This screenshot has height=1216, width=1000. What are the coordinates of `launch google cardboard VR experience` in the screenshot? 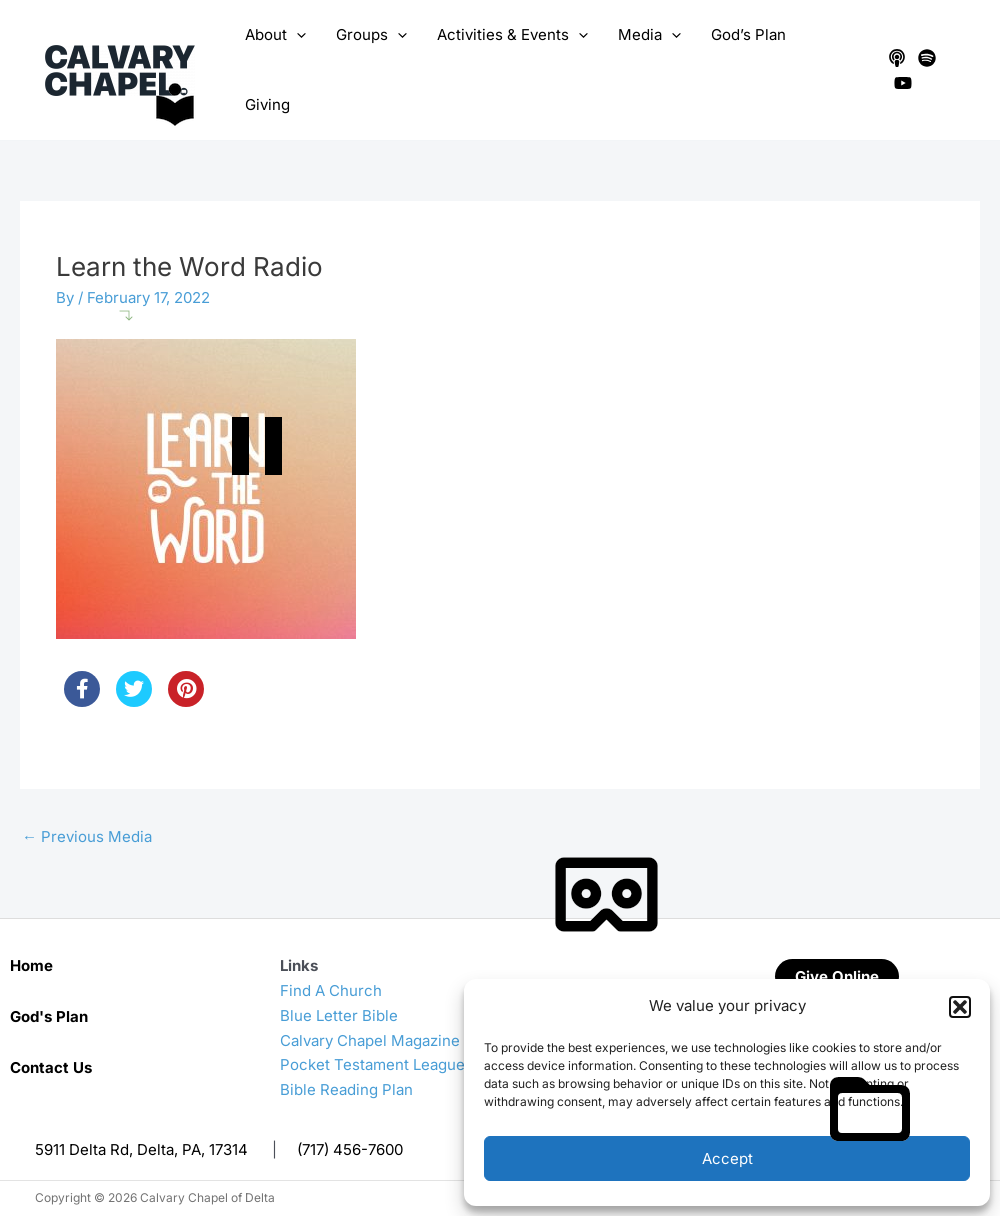 It's located at (606, 894).